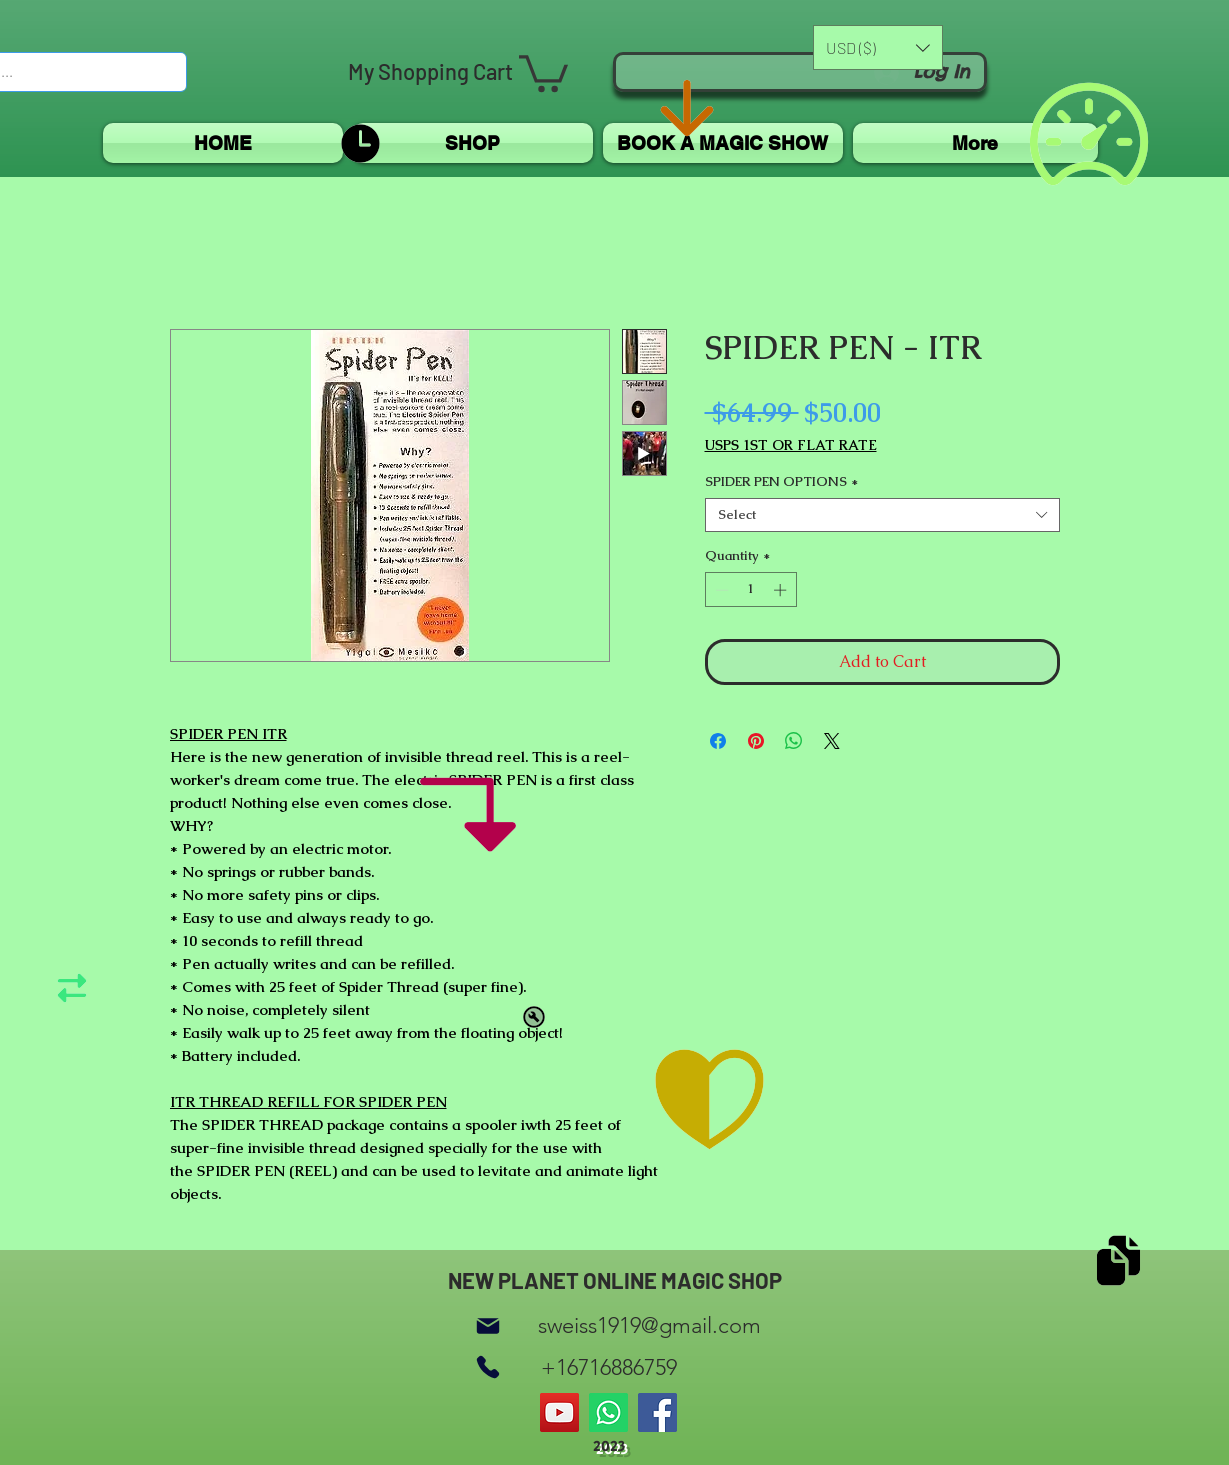  I want to click on view performance or speed metrics, so click(1089, 134).